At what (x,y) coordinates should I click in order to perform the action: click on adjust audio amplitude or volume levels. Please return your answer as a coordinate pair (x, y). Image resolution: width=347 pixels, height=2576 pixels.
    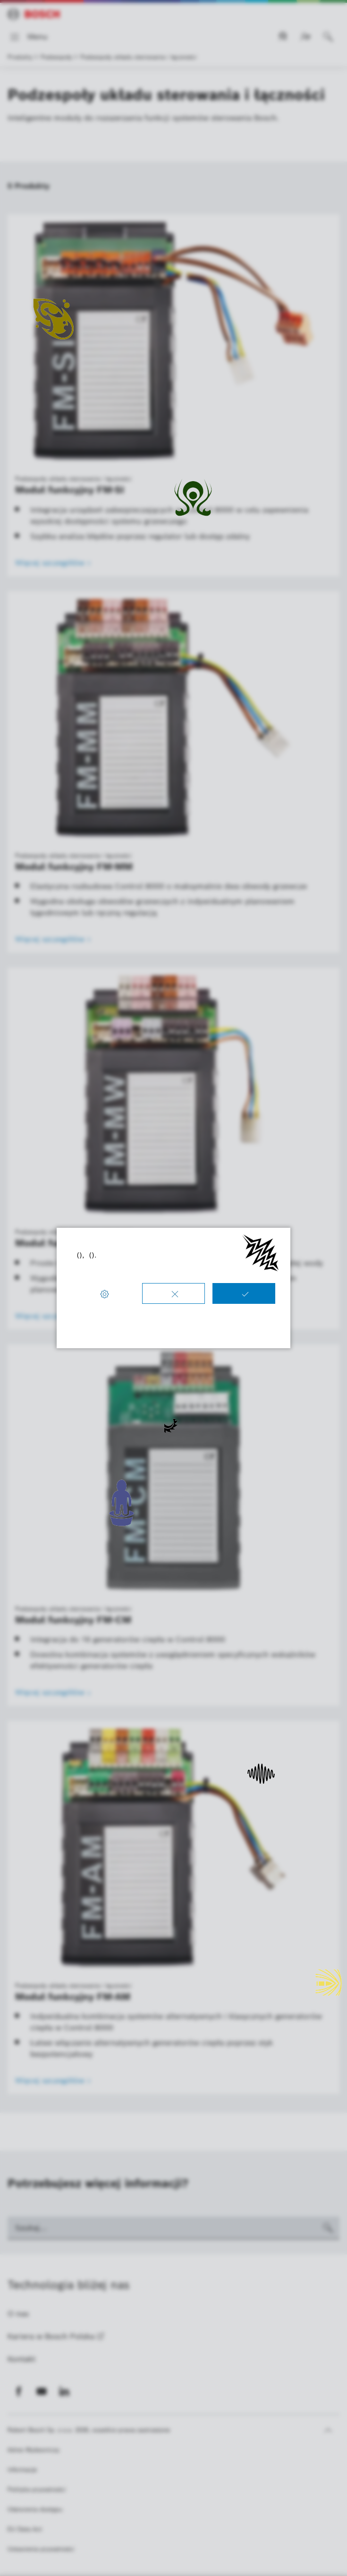
    Looking at the image, I should click on (261, 1774).